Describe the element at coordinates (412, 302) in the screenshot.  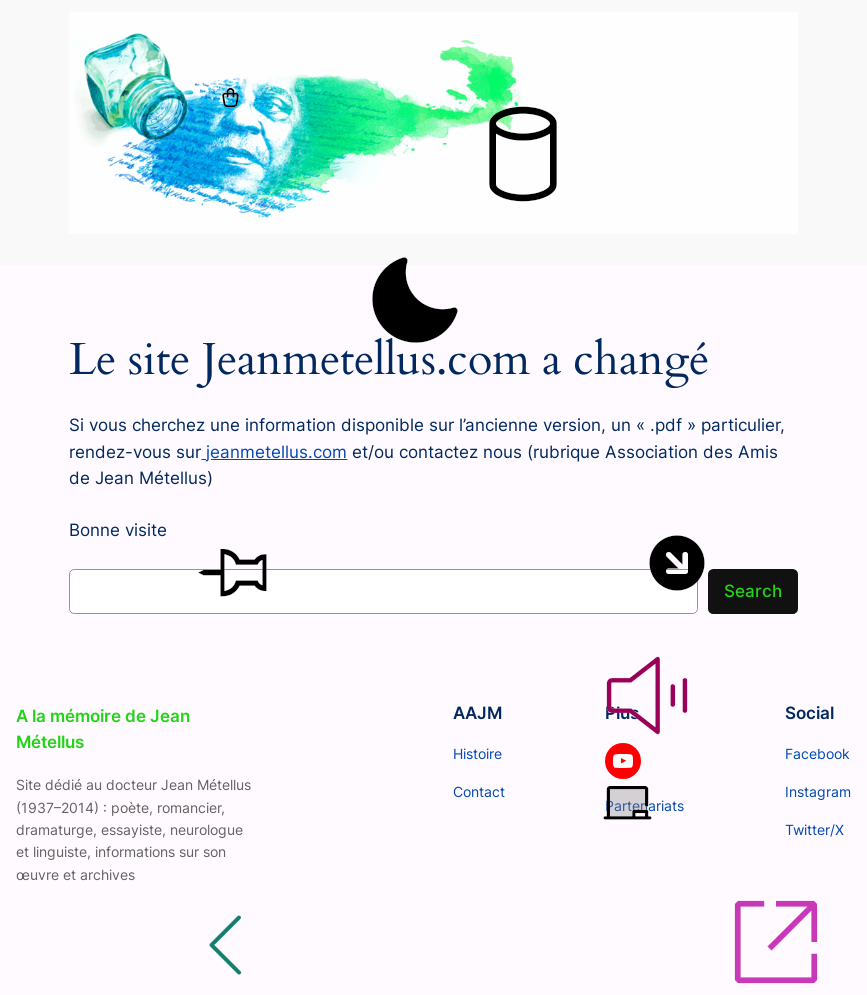
I see `toggle dark mode or night theme` at that location.